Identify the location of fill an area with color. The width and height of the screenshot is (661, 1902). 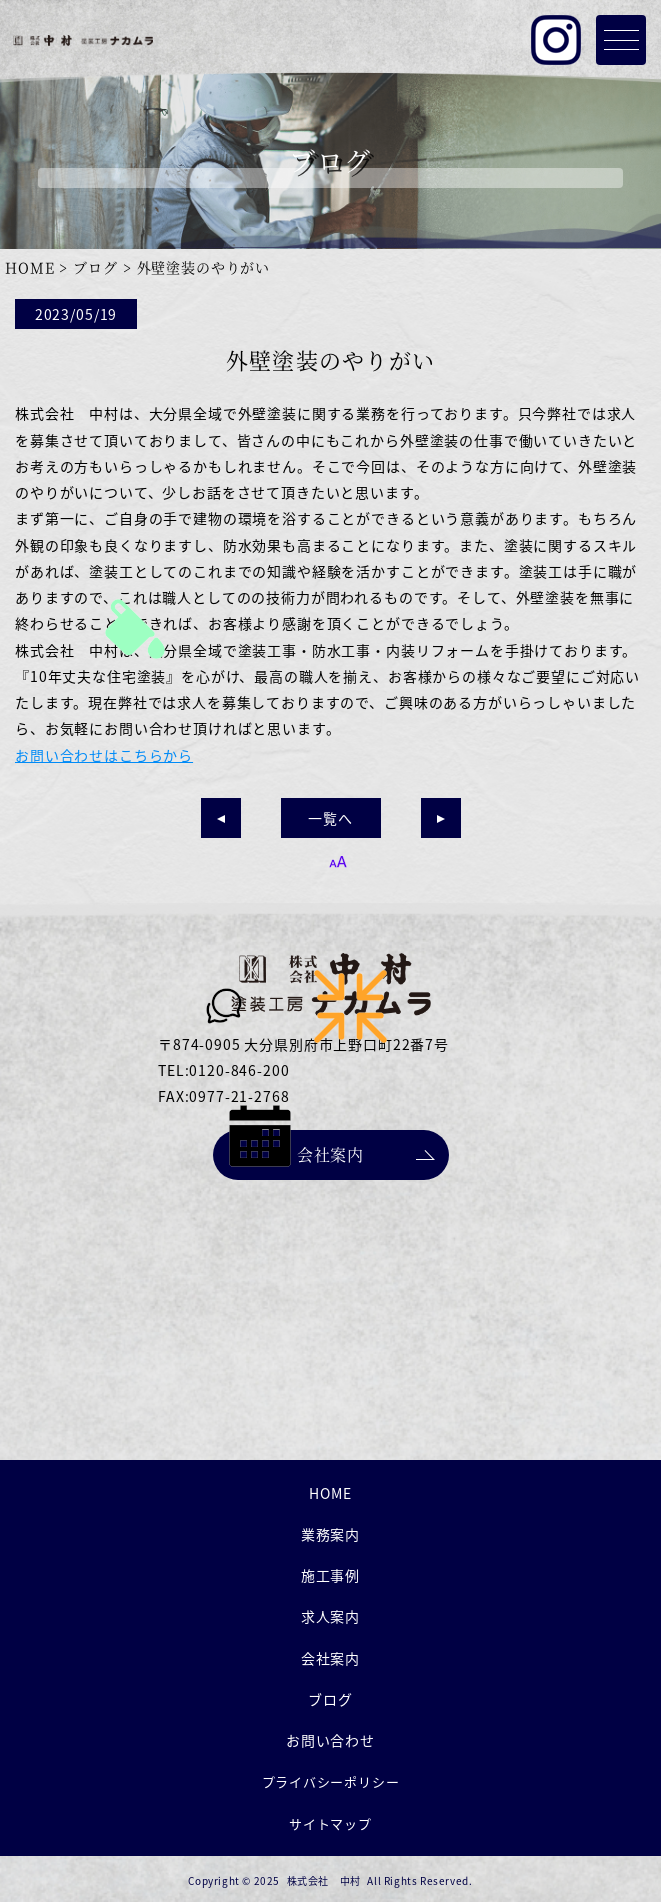
(135, 629).